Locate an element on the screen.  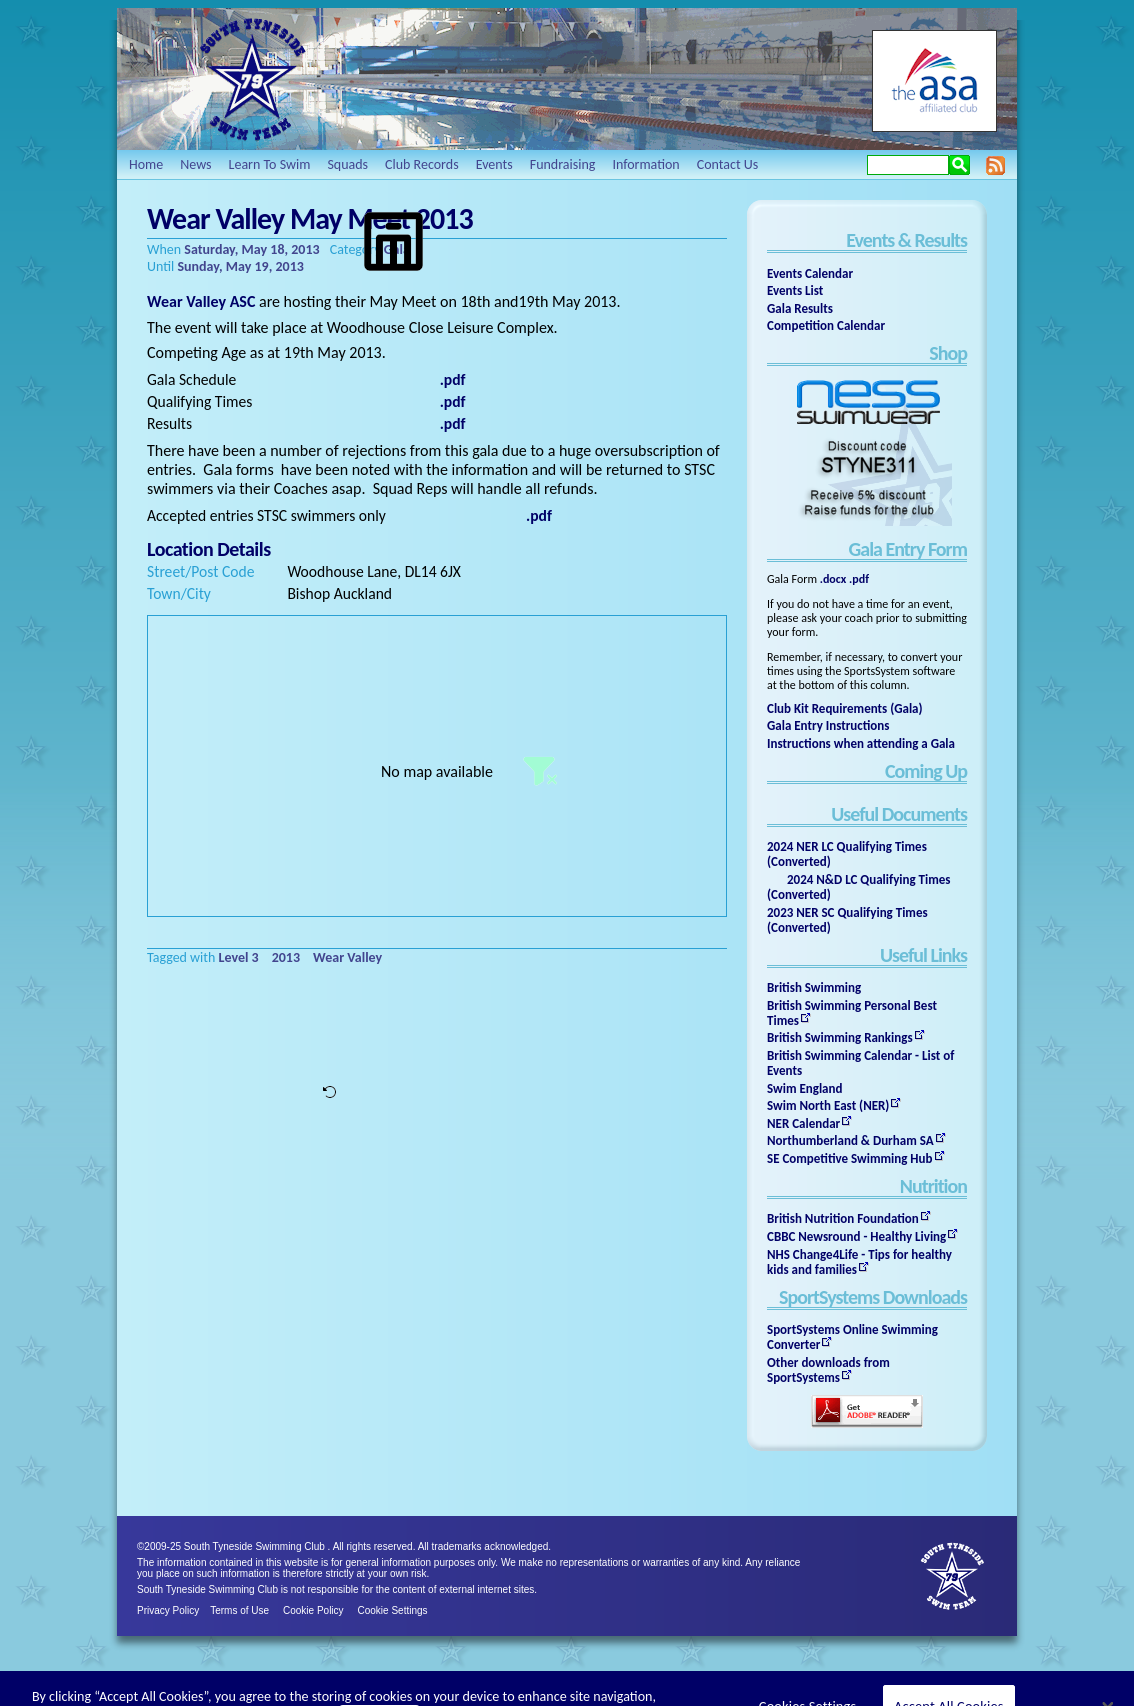
undo the last action is located at coordinates (330, 1092).